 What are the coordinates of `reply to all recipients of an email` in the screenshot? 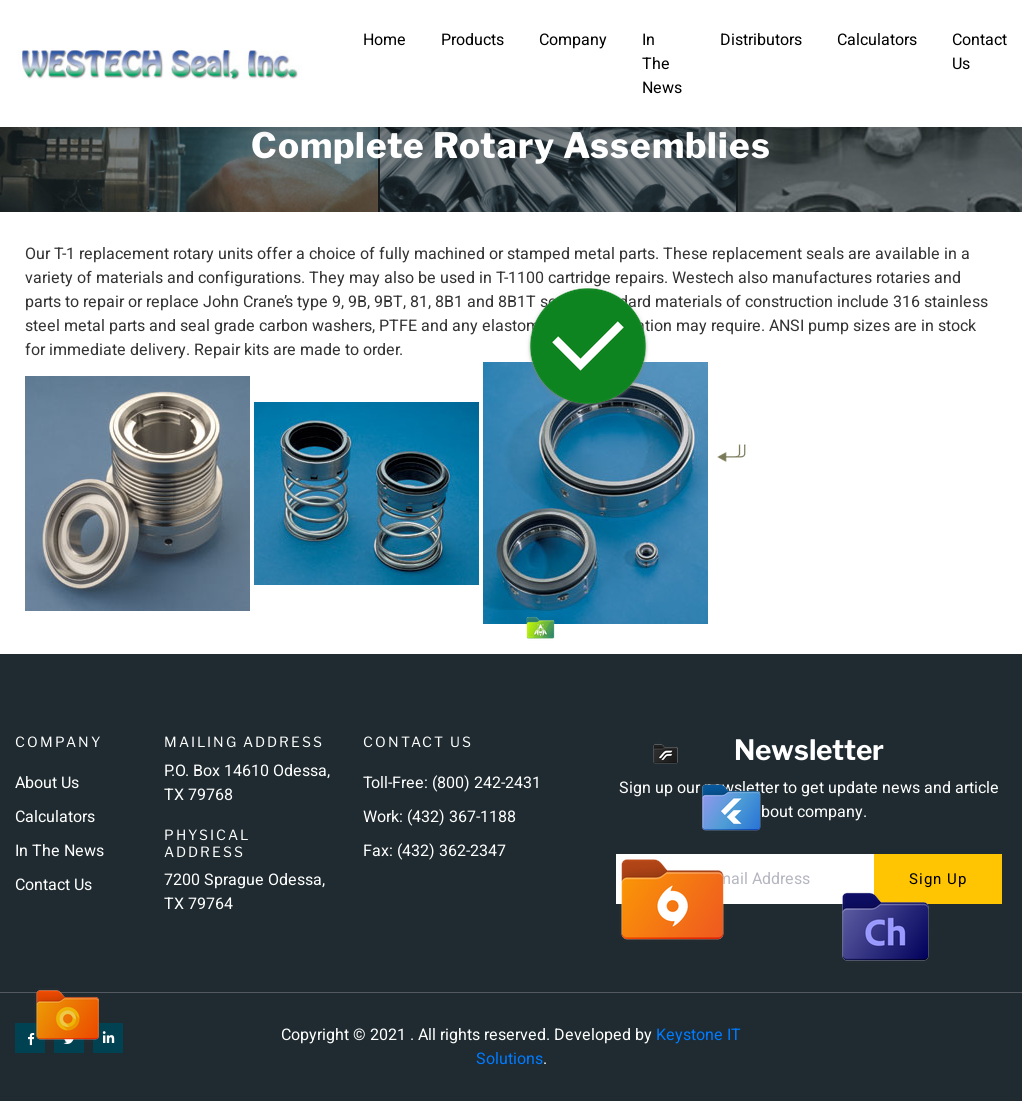 It's located at (731, 453).